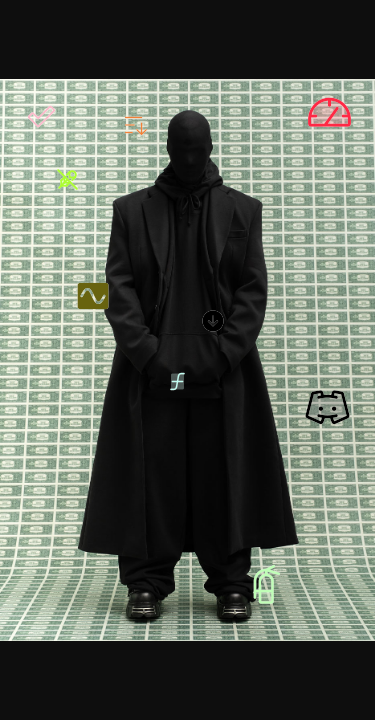 The width and height of the screenshot is (375, 720). What do you see at coordinates (329, 114) in the screenshot?
I see `view performance or speed metrics` at bounding box center [329, 114].